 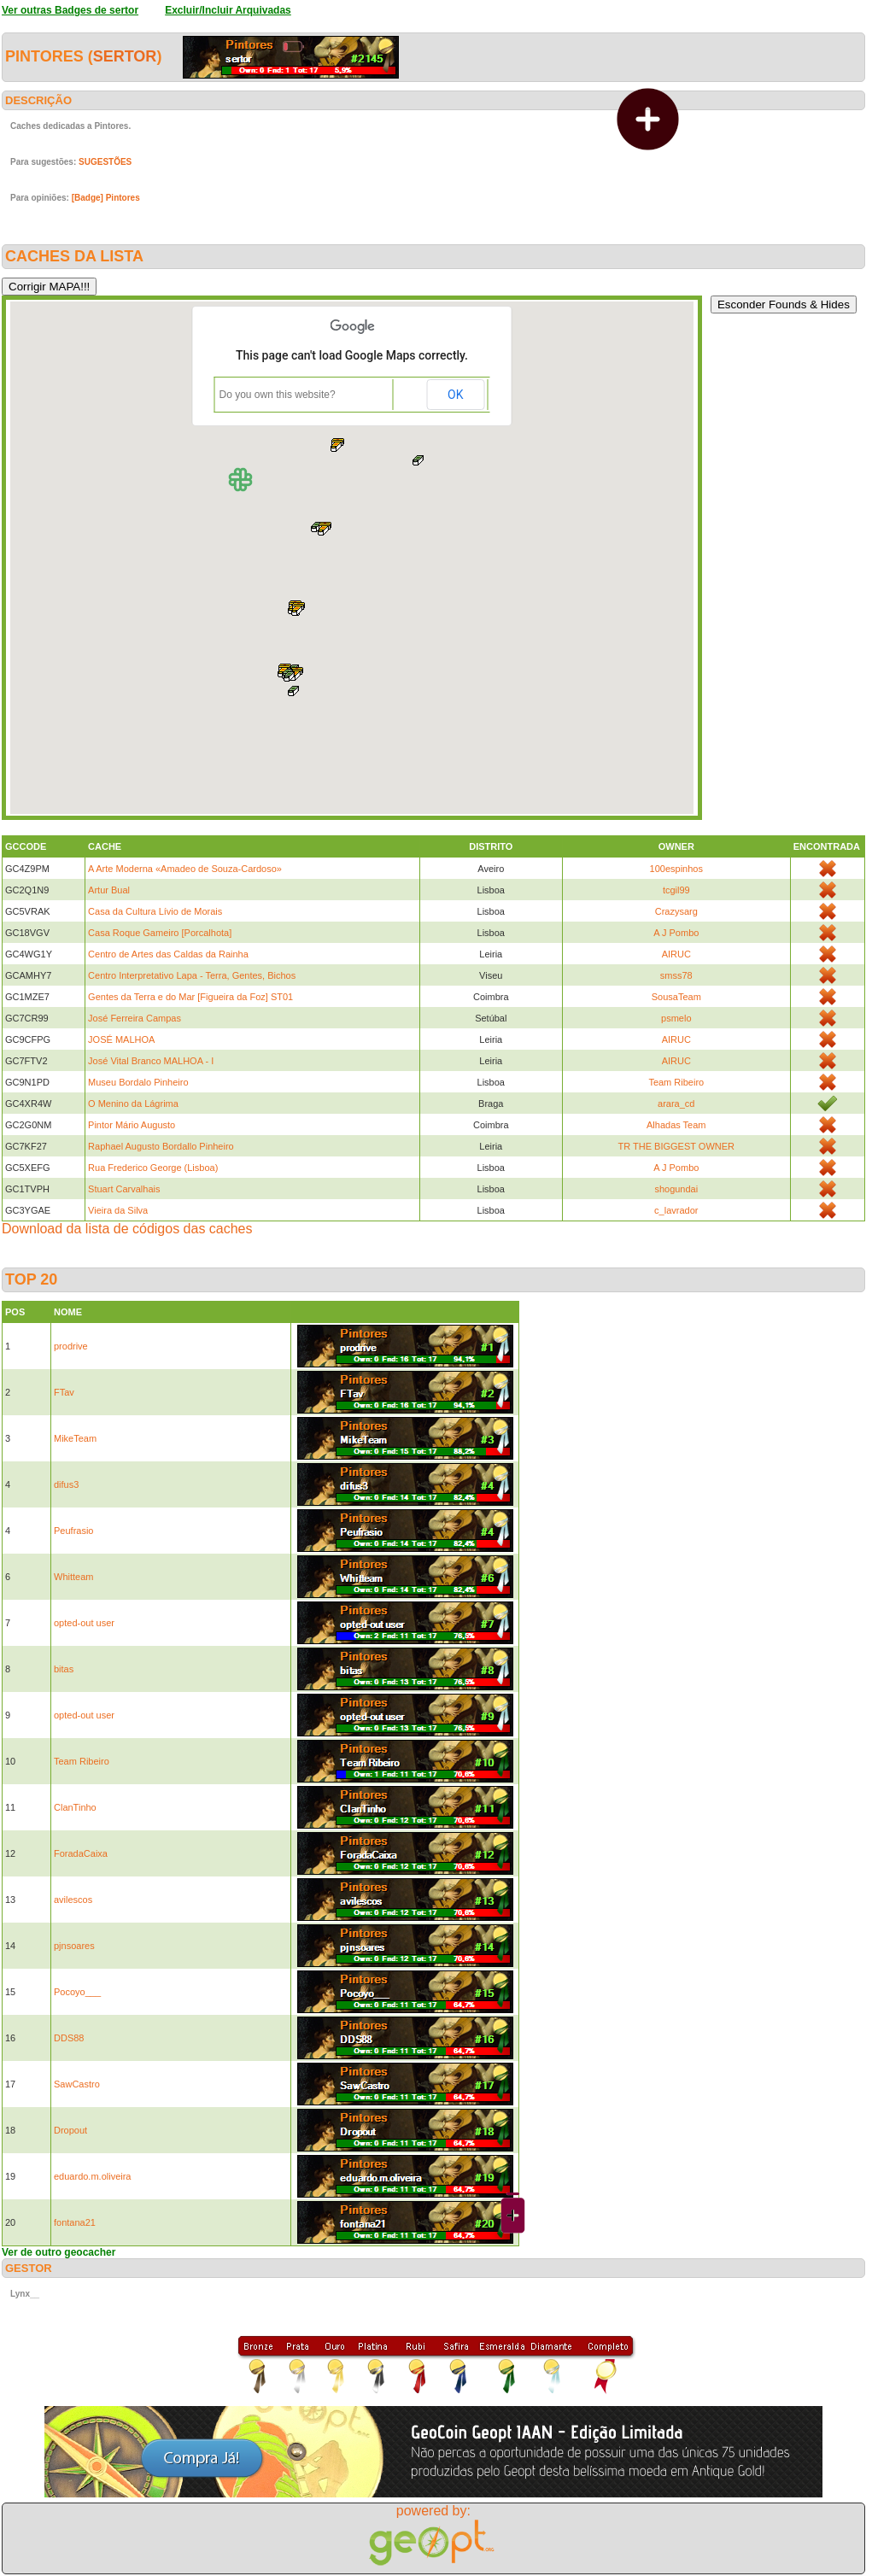 What do you see at coordinates (512, 2213) in the screenshot?
I see `add or extend battery life` at bounding box center [512, 2213].